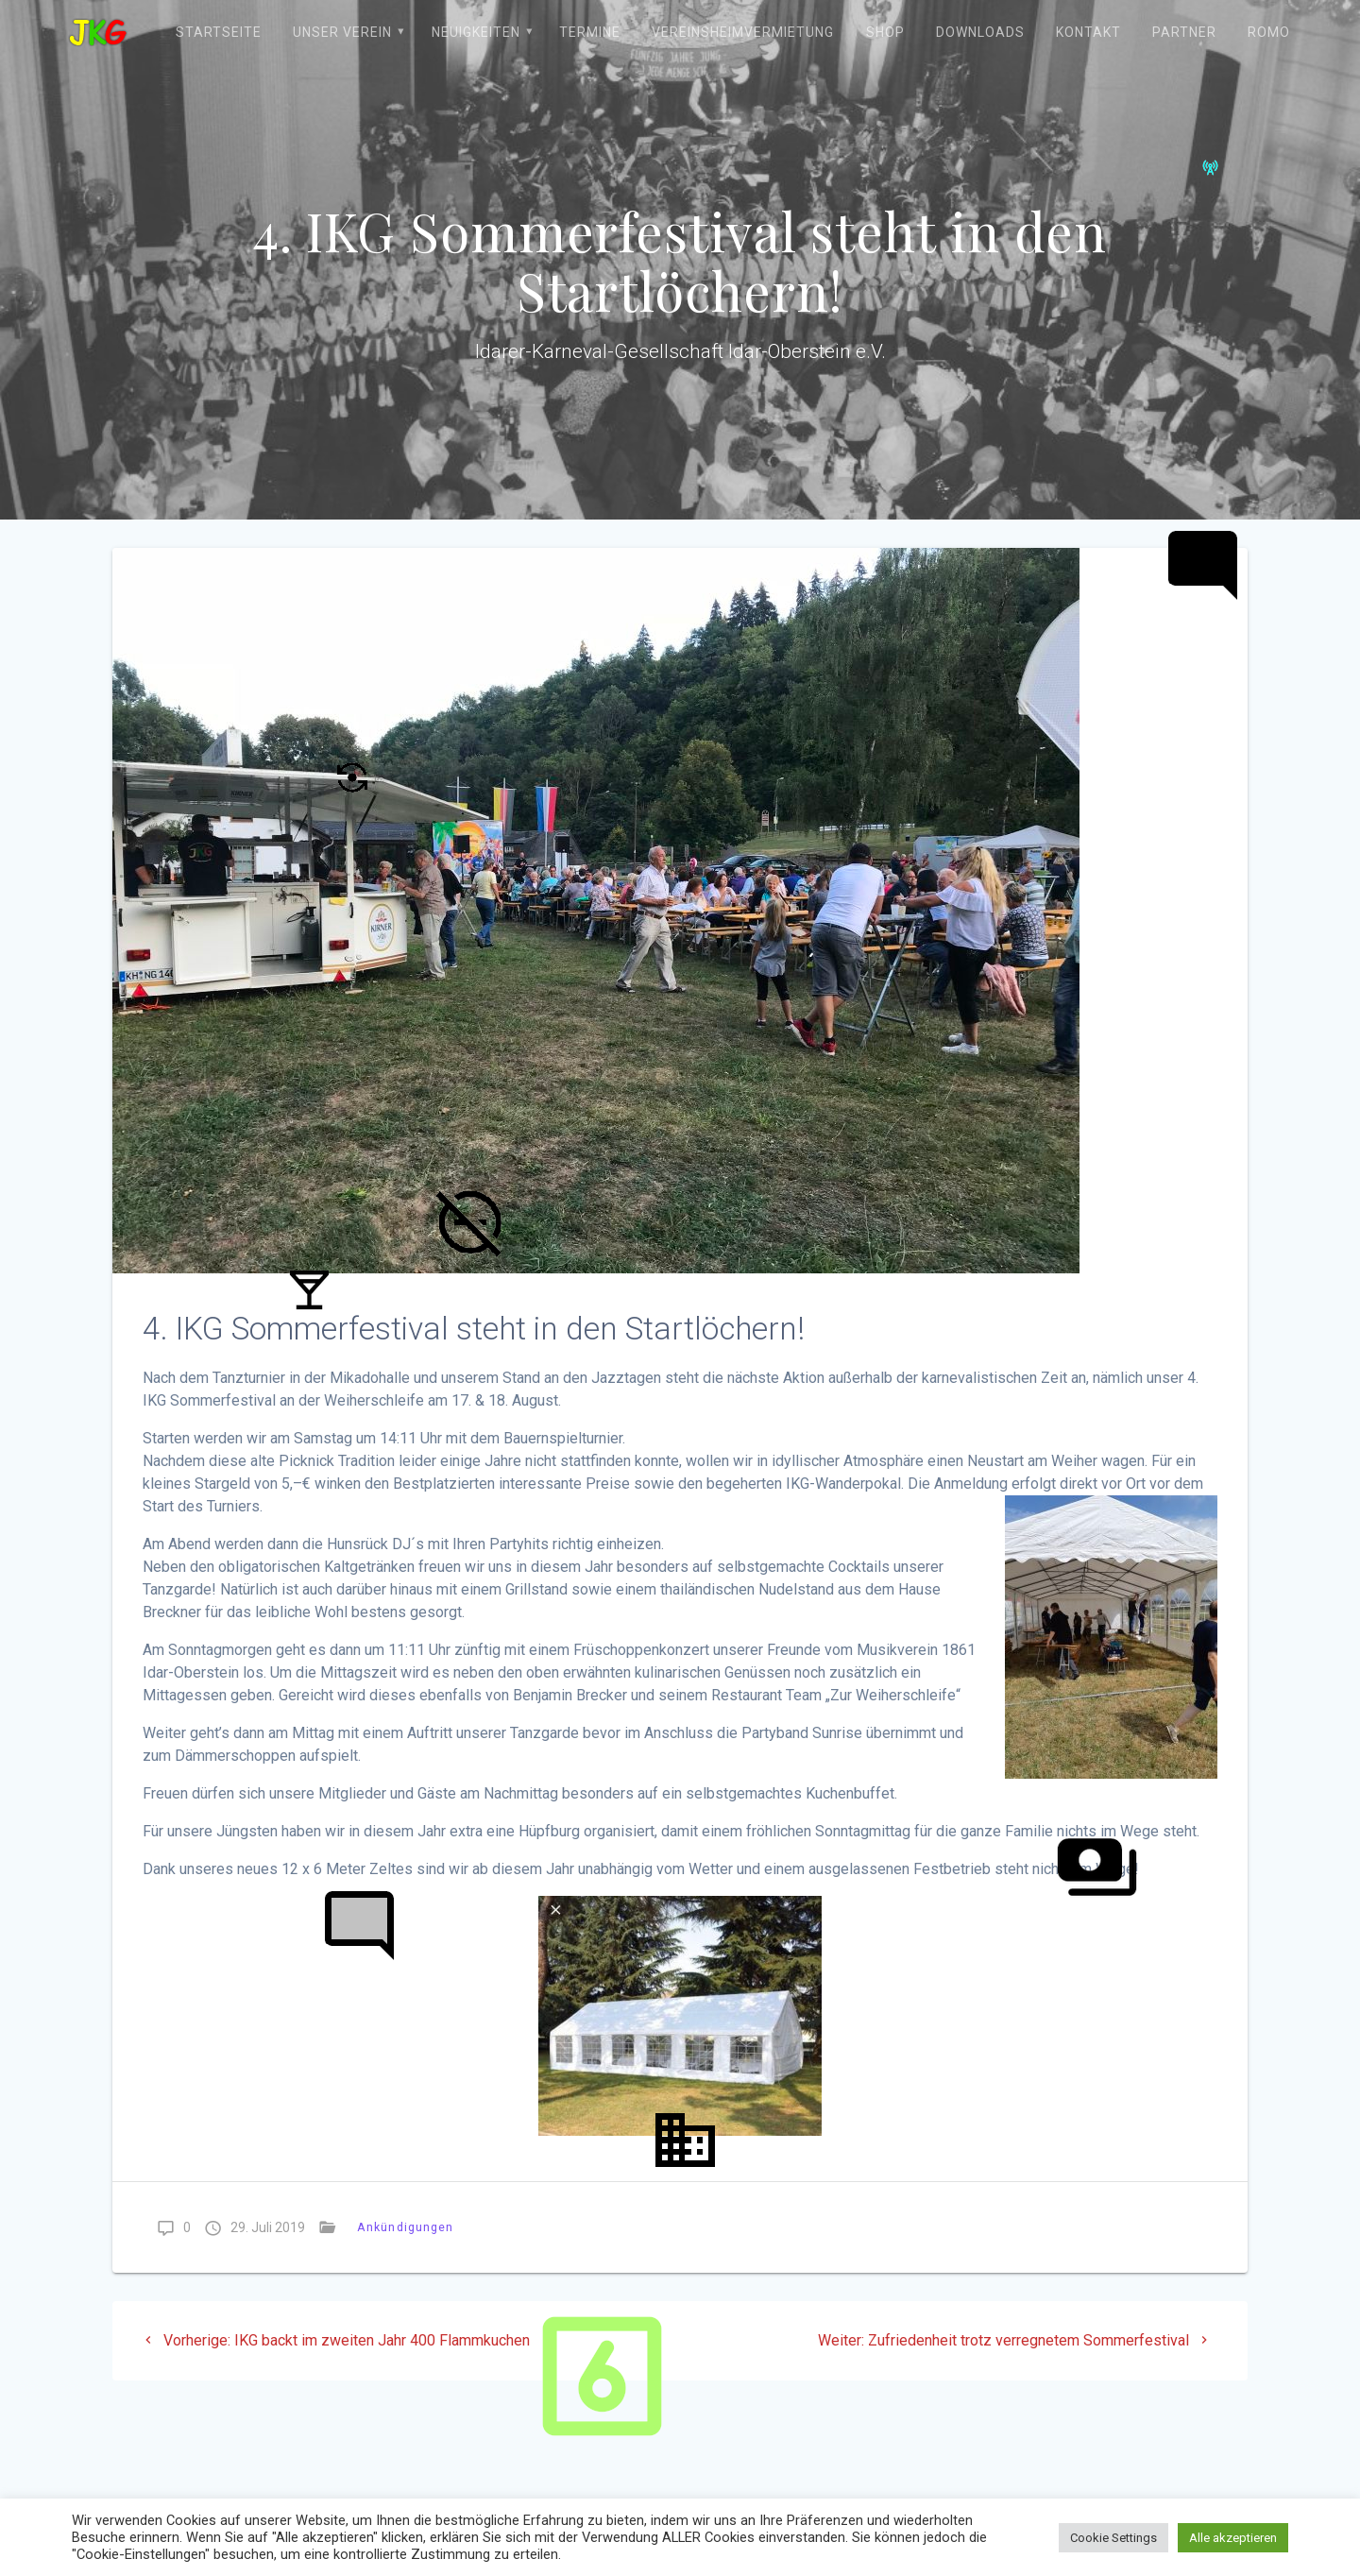 The image size is (1360, 2576). What do you see at coordinates (1210, 167) in the screenshot?
I see `broadcast or transmission status` at bounding box center [1210, 167].